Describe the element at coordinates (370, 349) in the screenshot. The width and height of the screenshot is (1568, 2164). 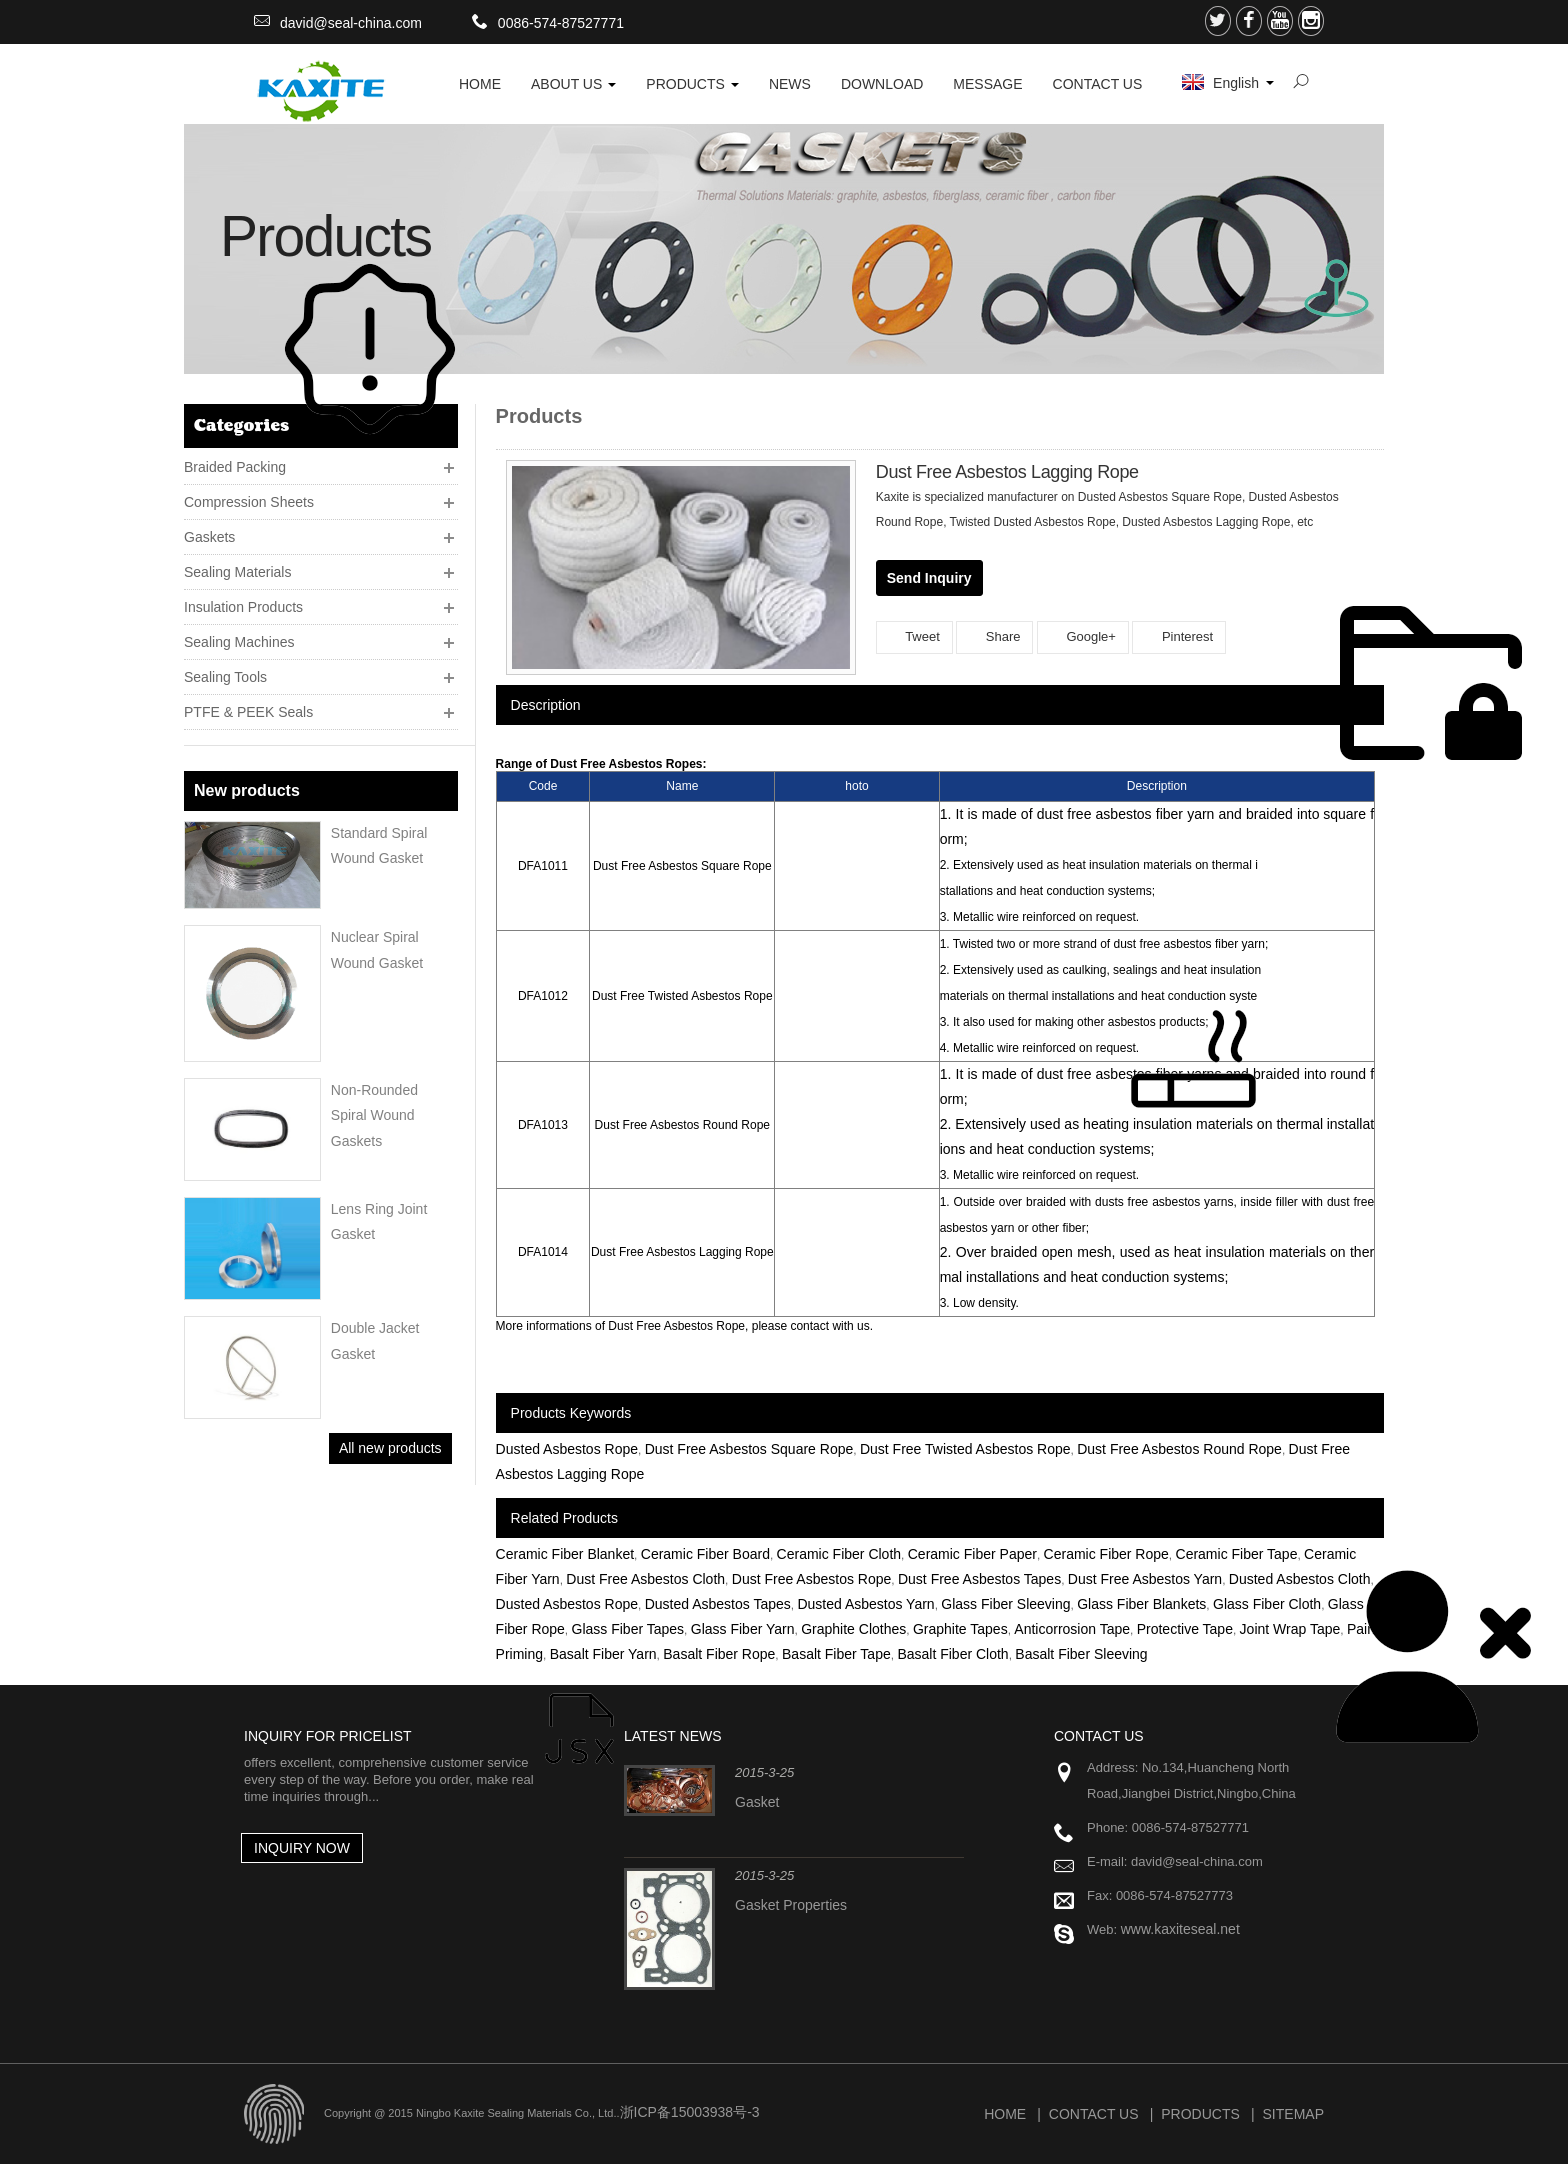
I see `indicates a warning or alert requiring attention` at that location.